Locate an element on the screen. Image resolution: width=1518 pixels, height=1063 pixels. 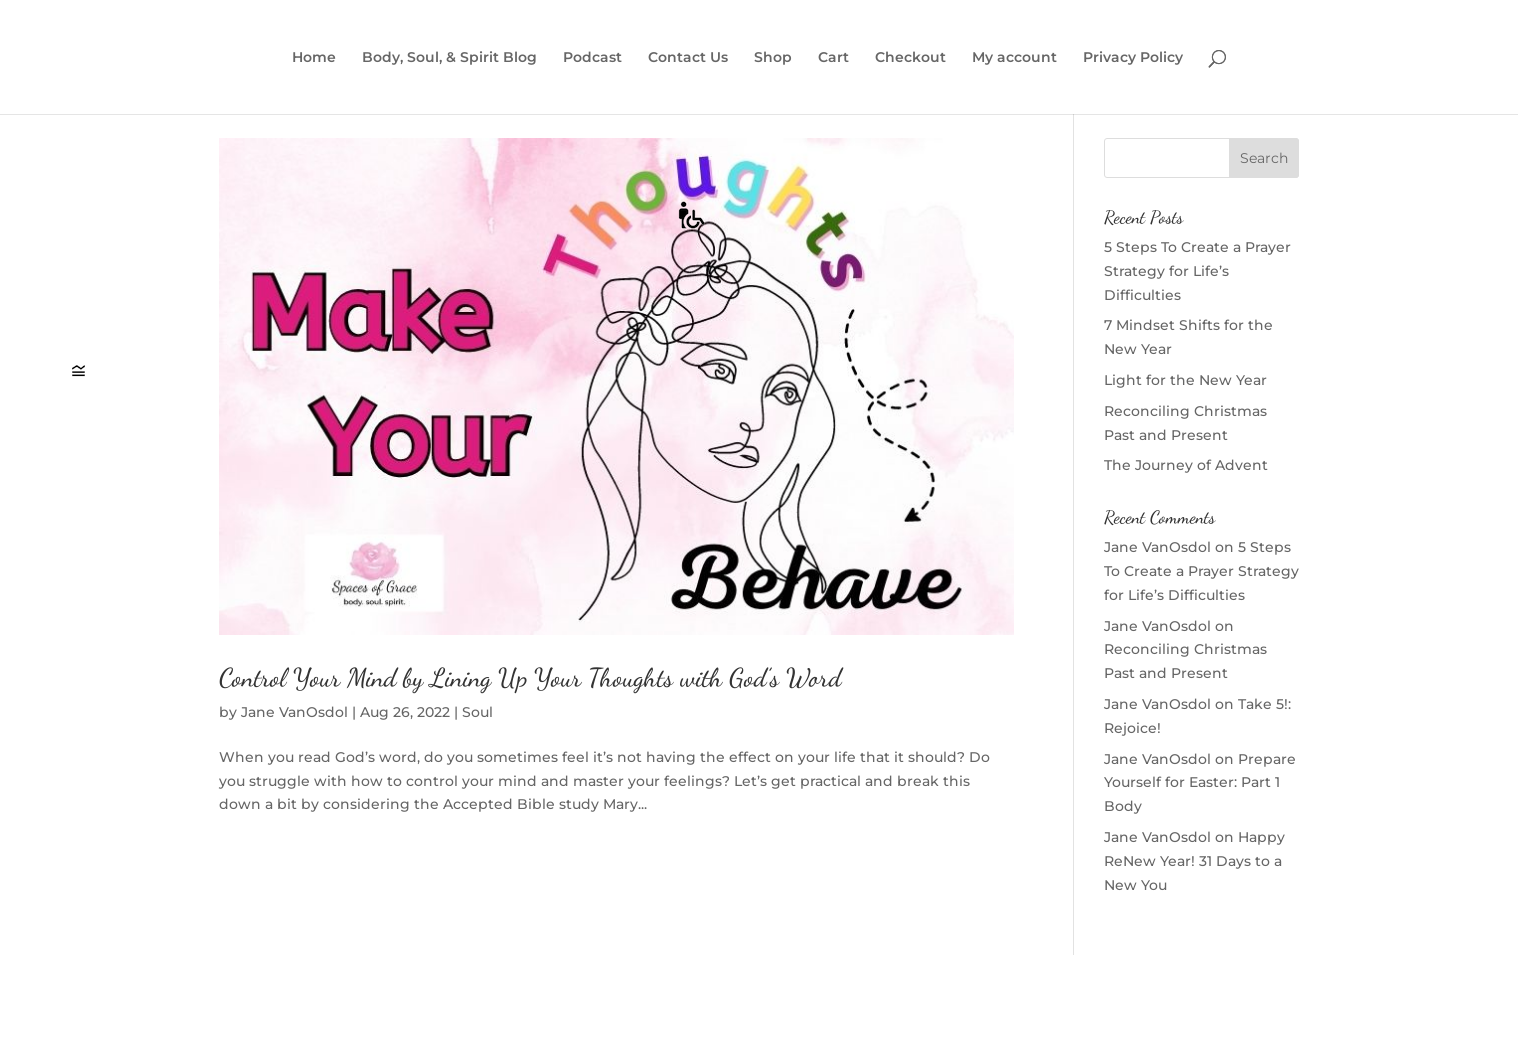
toggle map legend visibility is located at coordinates (78, 370).